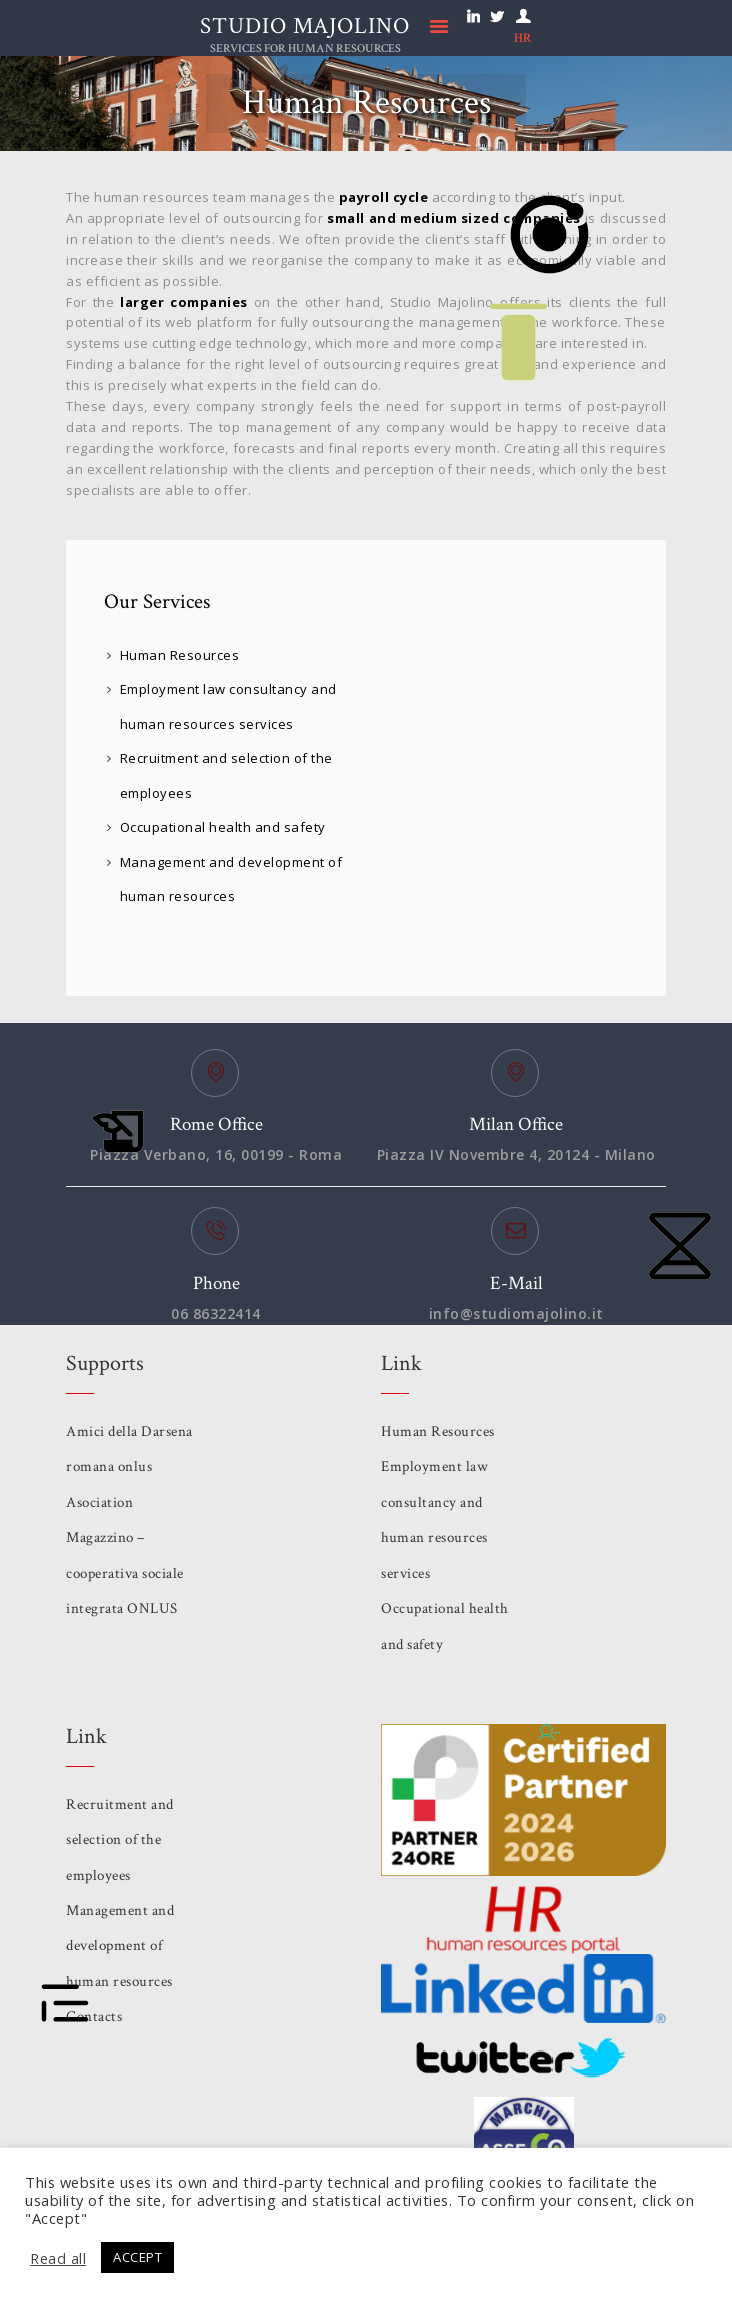  I want to click on ionic framework logo, so click(549, 234).